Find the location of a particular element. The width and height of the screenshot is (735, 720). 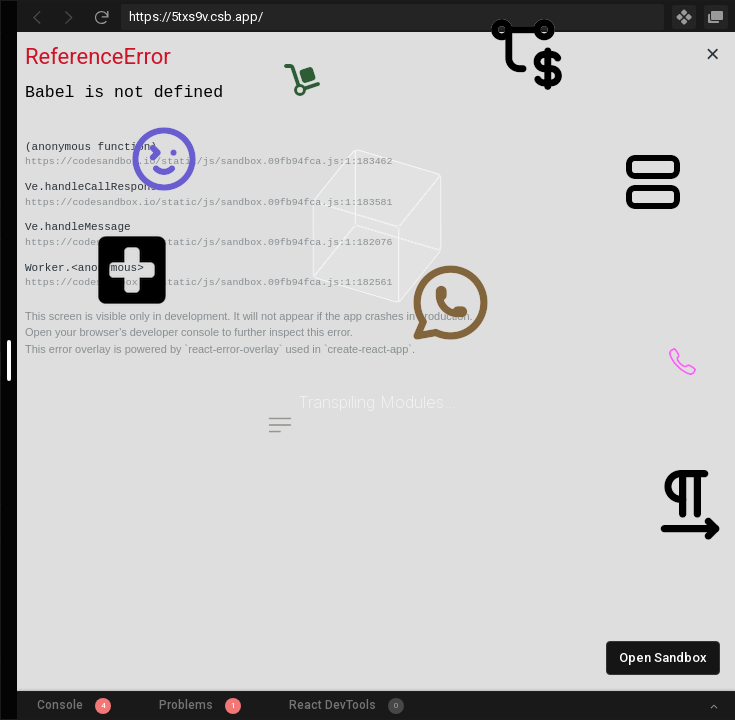

switch to list view is located at coordinates (653, 182).